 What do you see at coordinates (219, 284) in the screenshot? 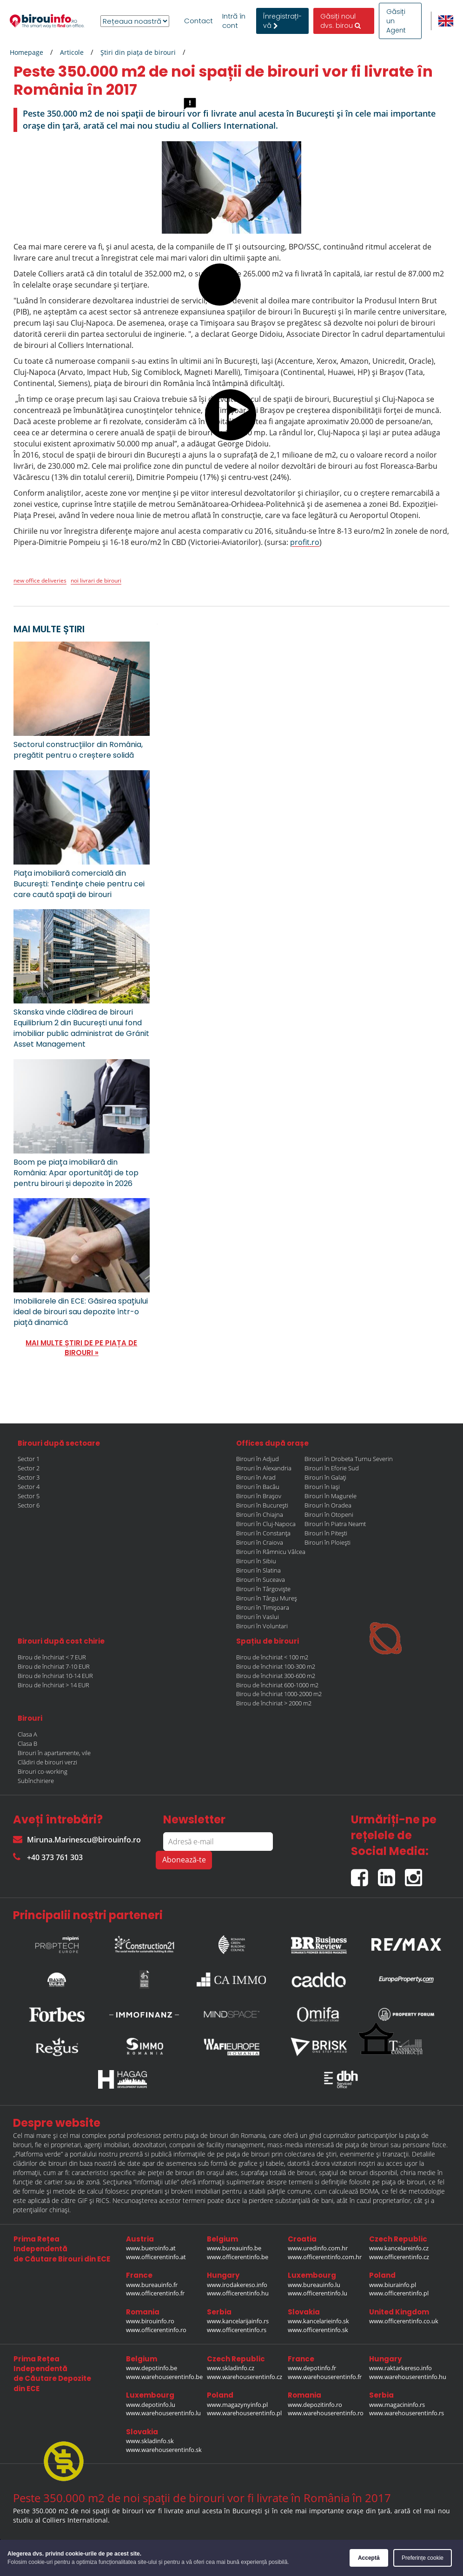
I see `unselected or inactive radio button option` at bounding box center [219, 284].